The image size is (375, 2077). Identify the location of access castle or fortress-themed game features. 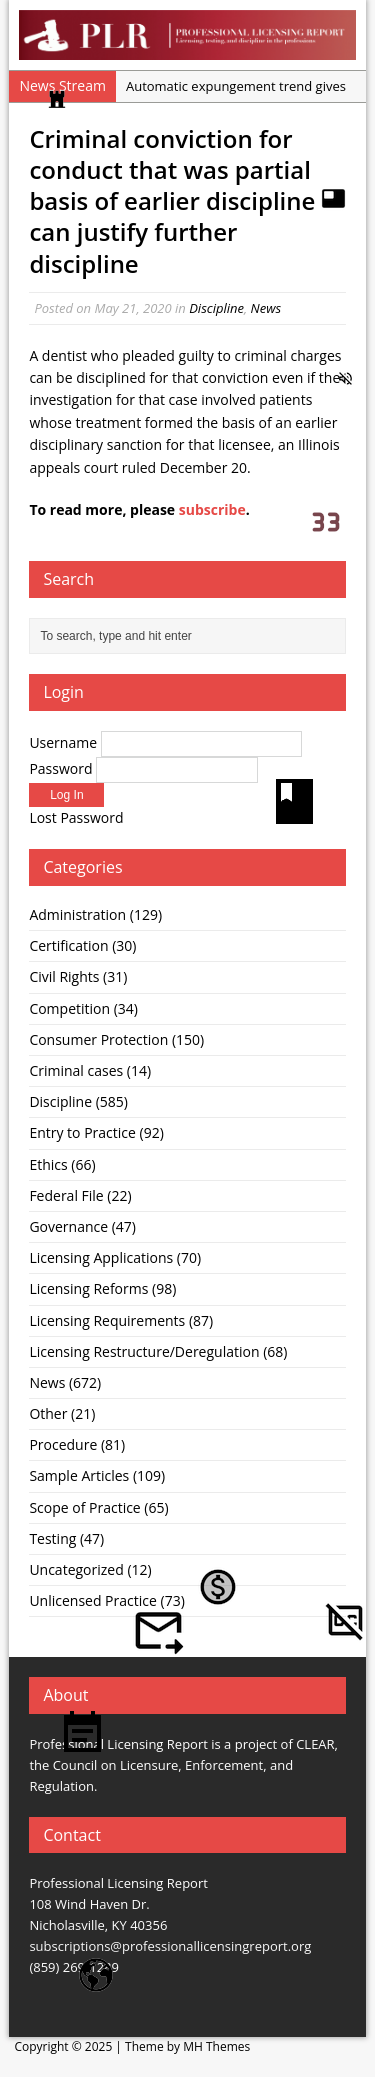
(57, 99).